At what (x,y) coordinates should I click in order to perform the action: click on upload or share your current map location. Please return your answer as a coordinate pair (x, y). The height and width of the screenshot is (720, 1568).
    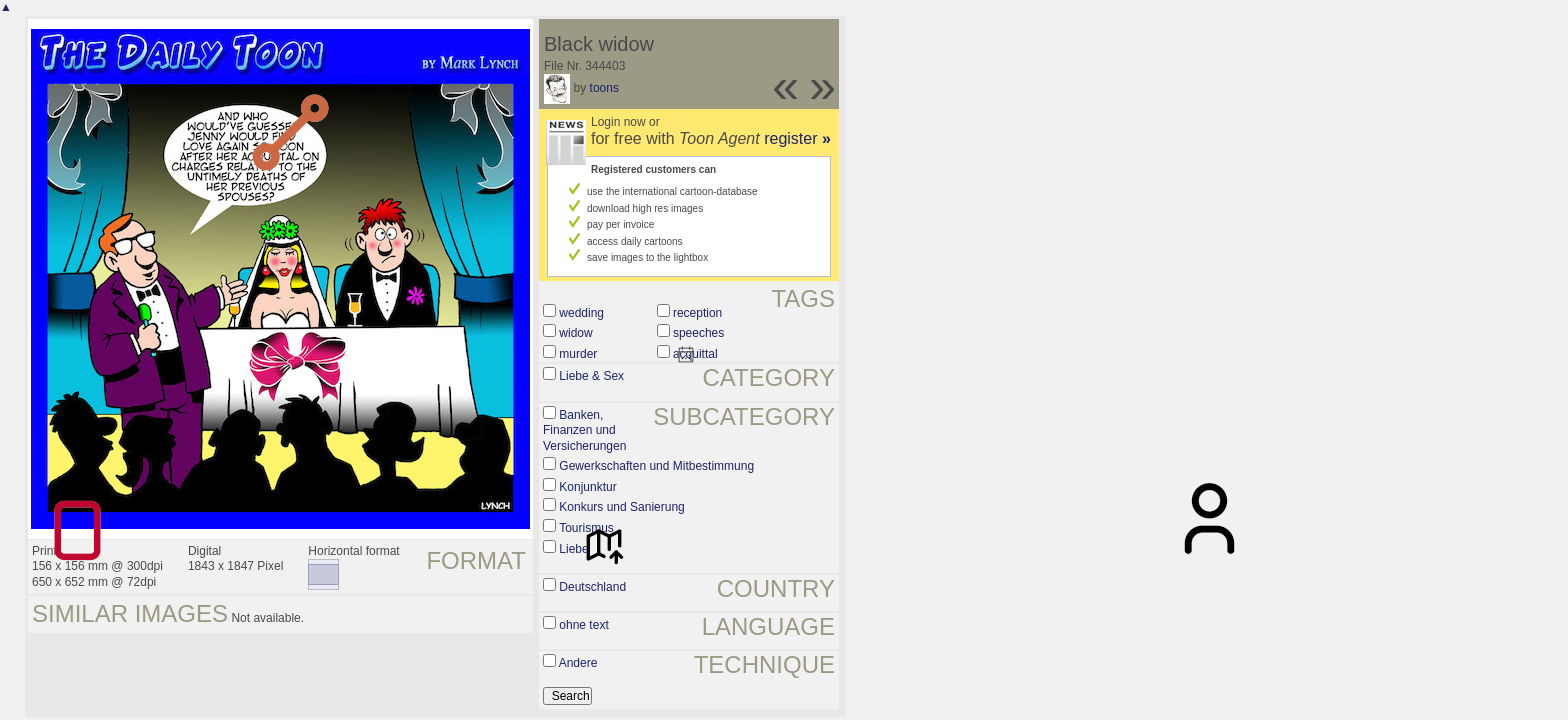
    Looking at the image, I should click on (604, 545).